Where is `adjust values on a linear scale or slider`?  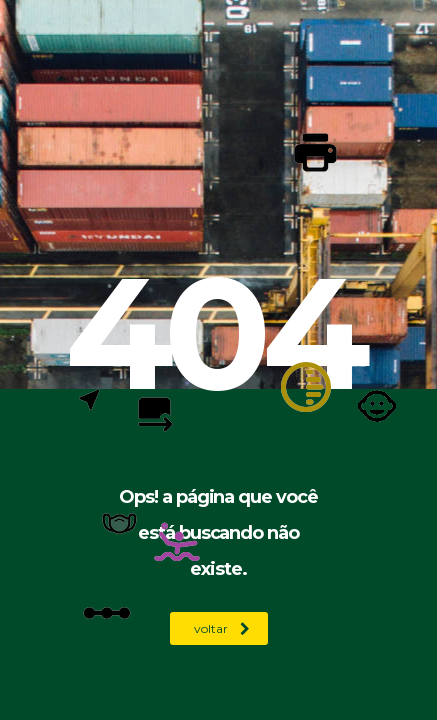 adjust values on a linear scale or slider is located at coordinates (107, 613).